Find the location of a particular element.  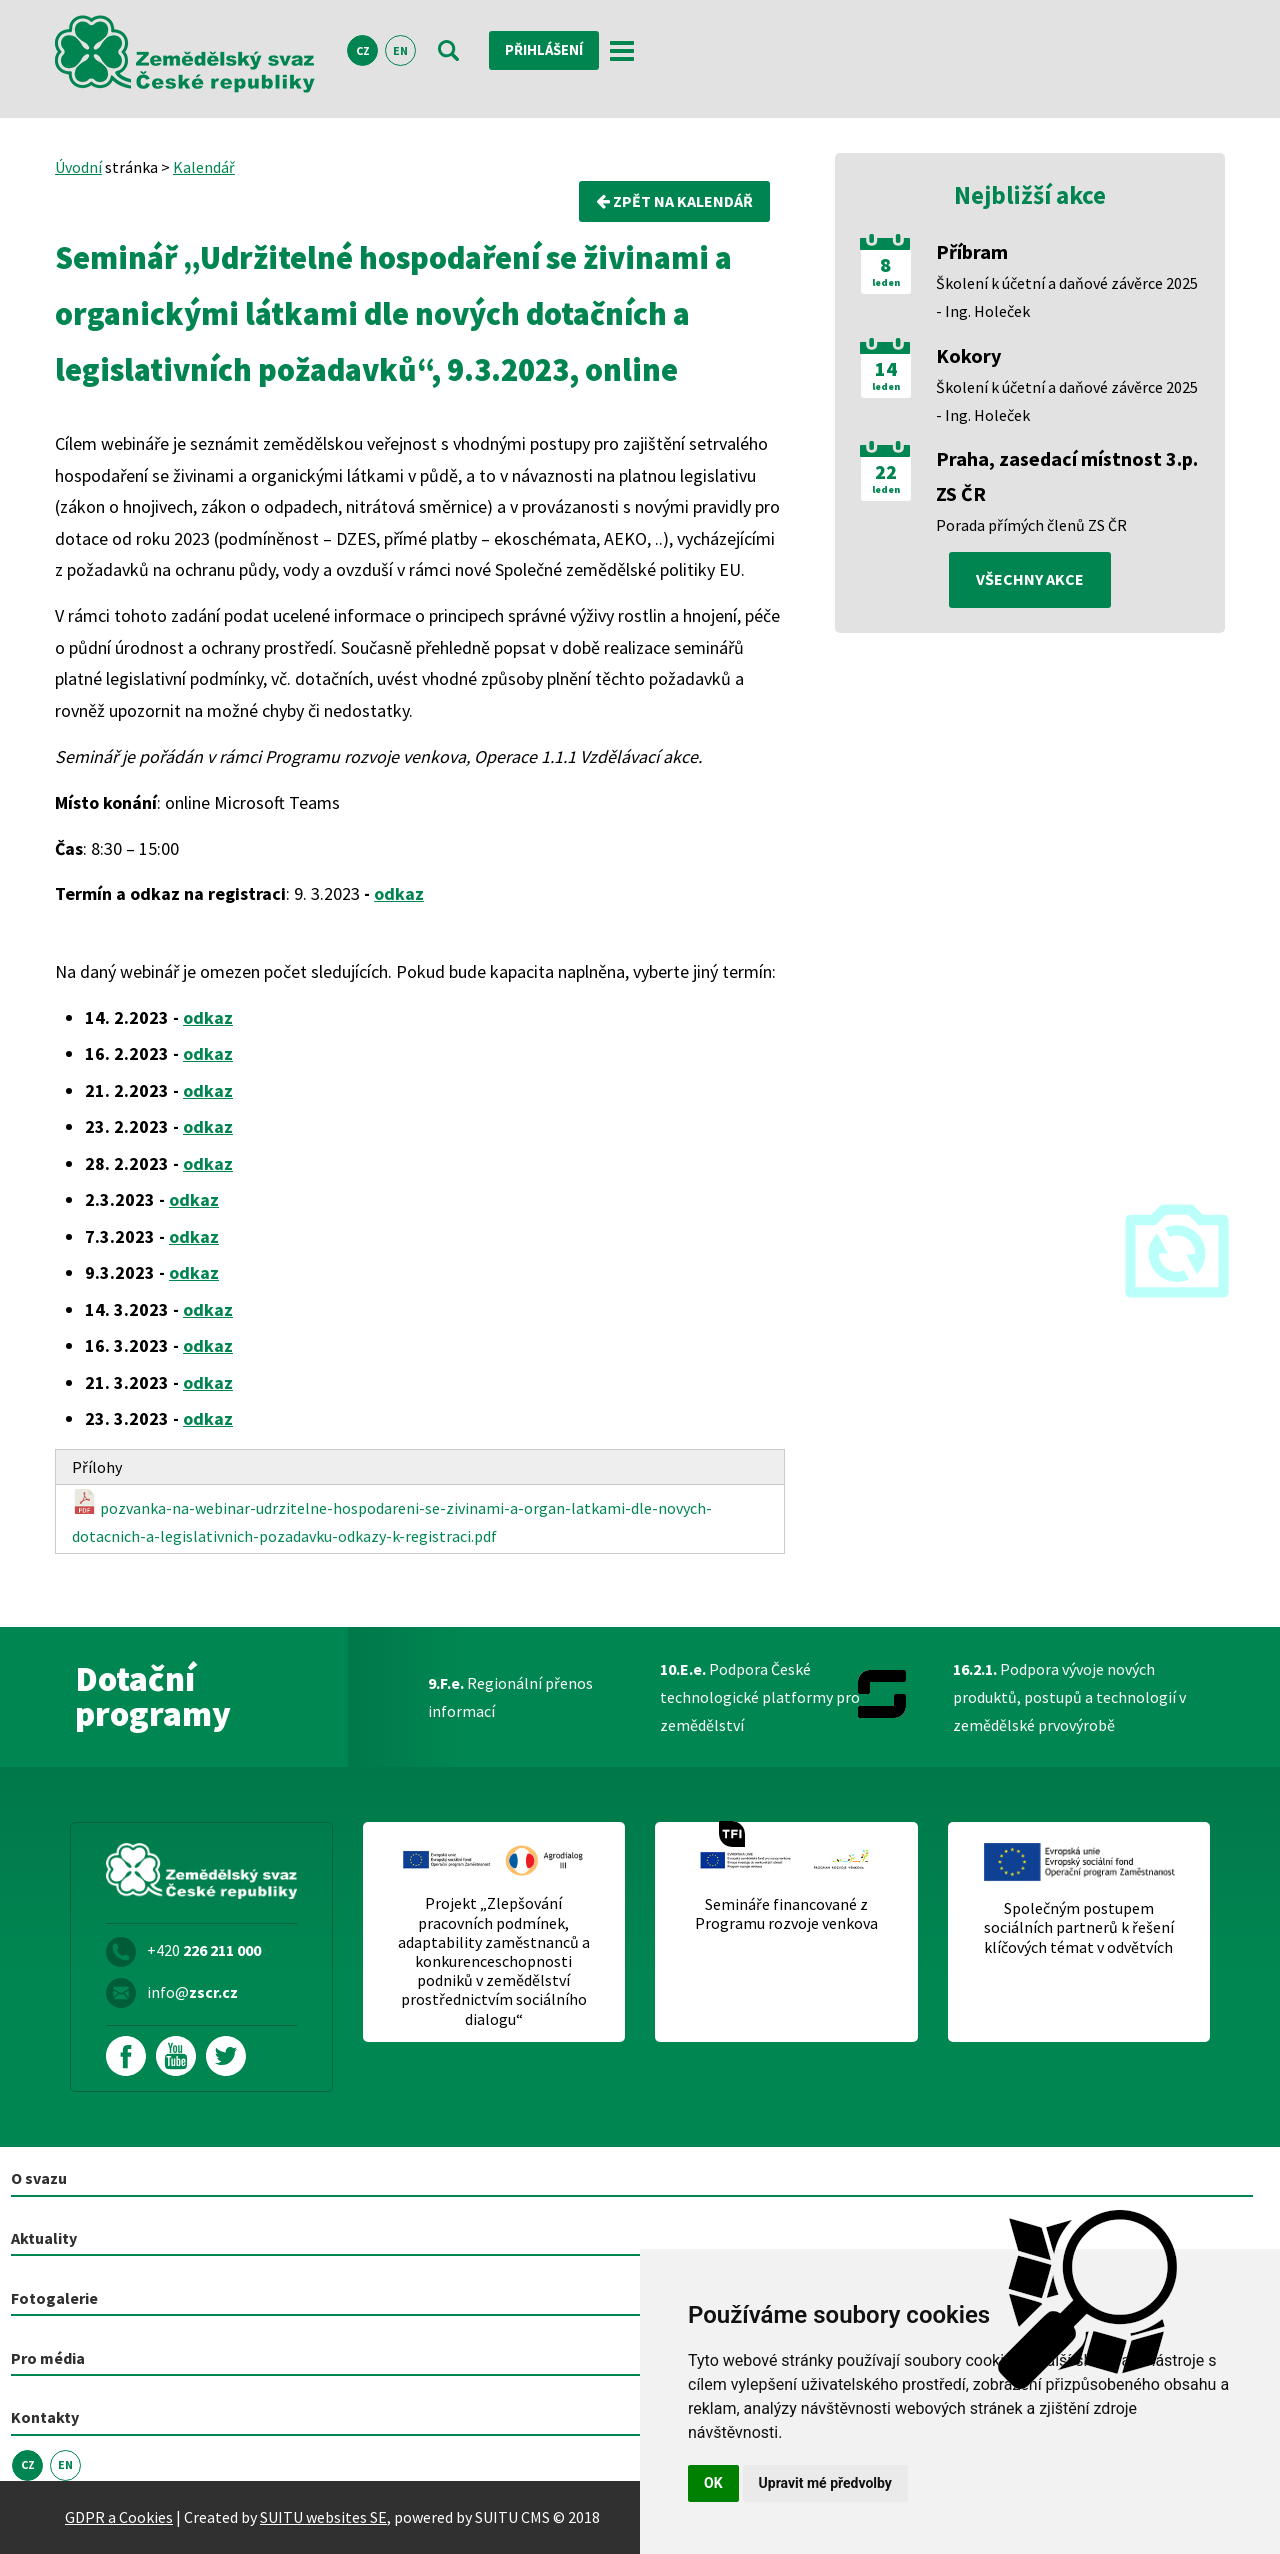

open OpenStreetMap application is located at coordinates (1087, 2299).